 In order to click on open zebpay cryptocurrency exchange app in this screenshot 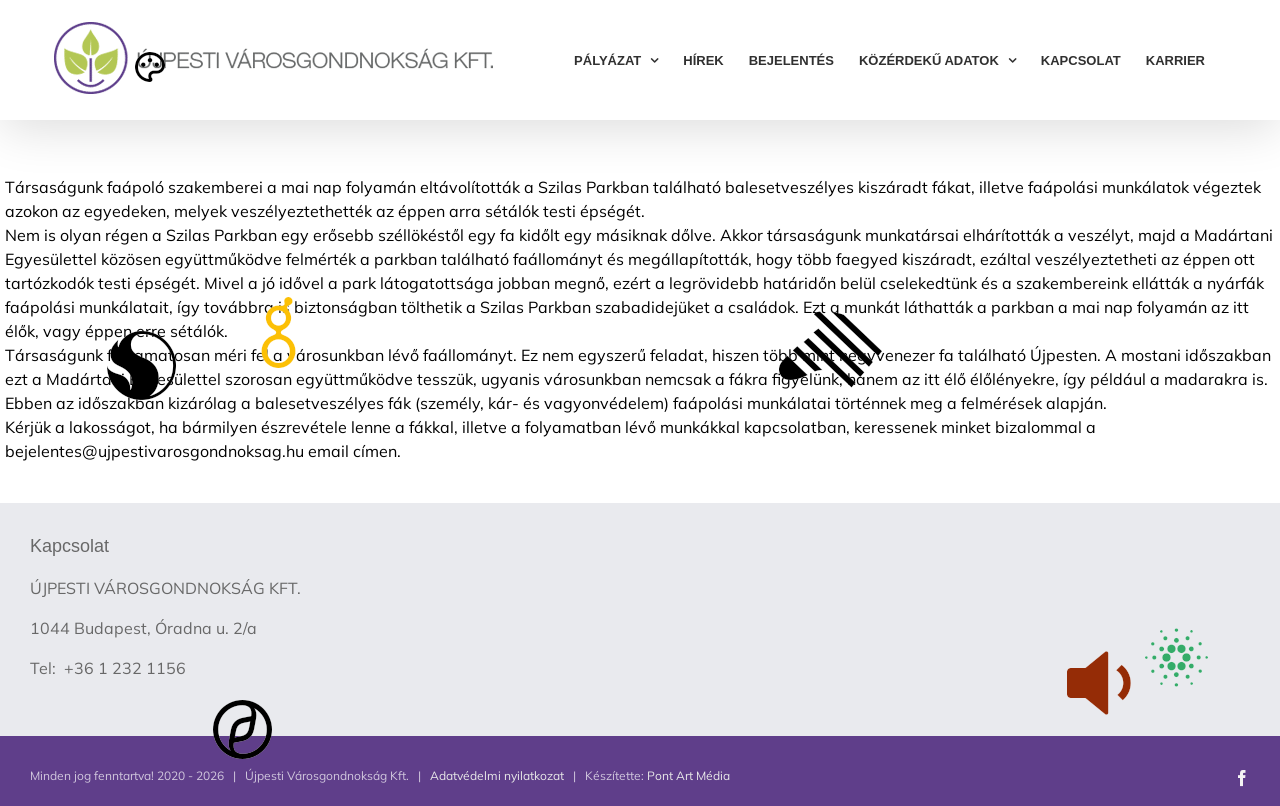, I will do `click(830, 349)`.